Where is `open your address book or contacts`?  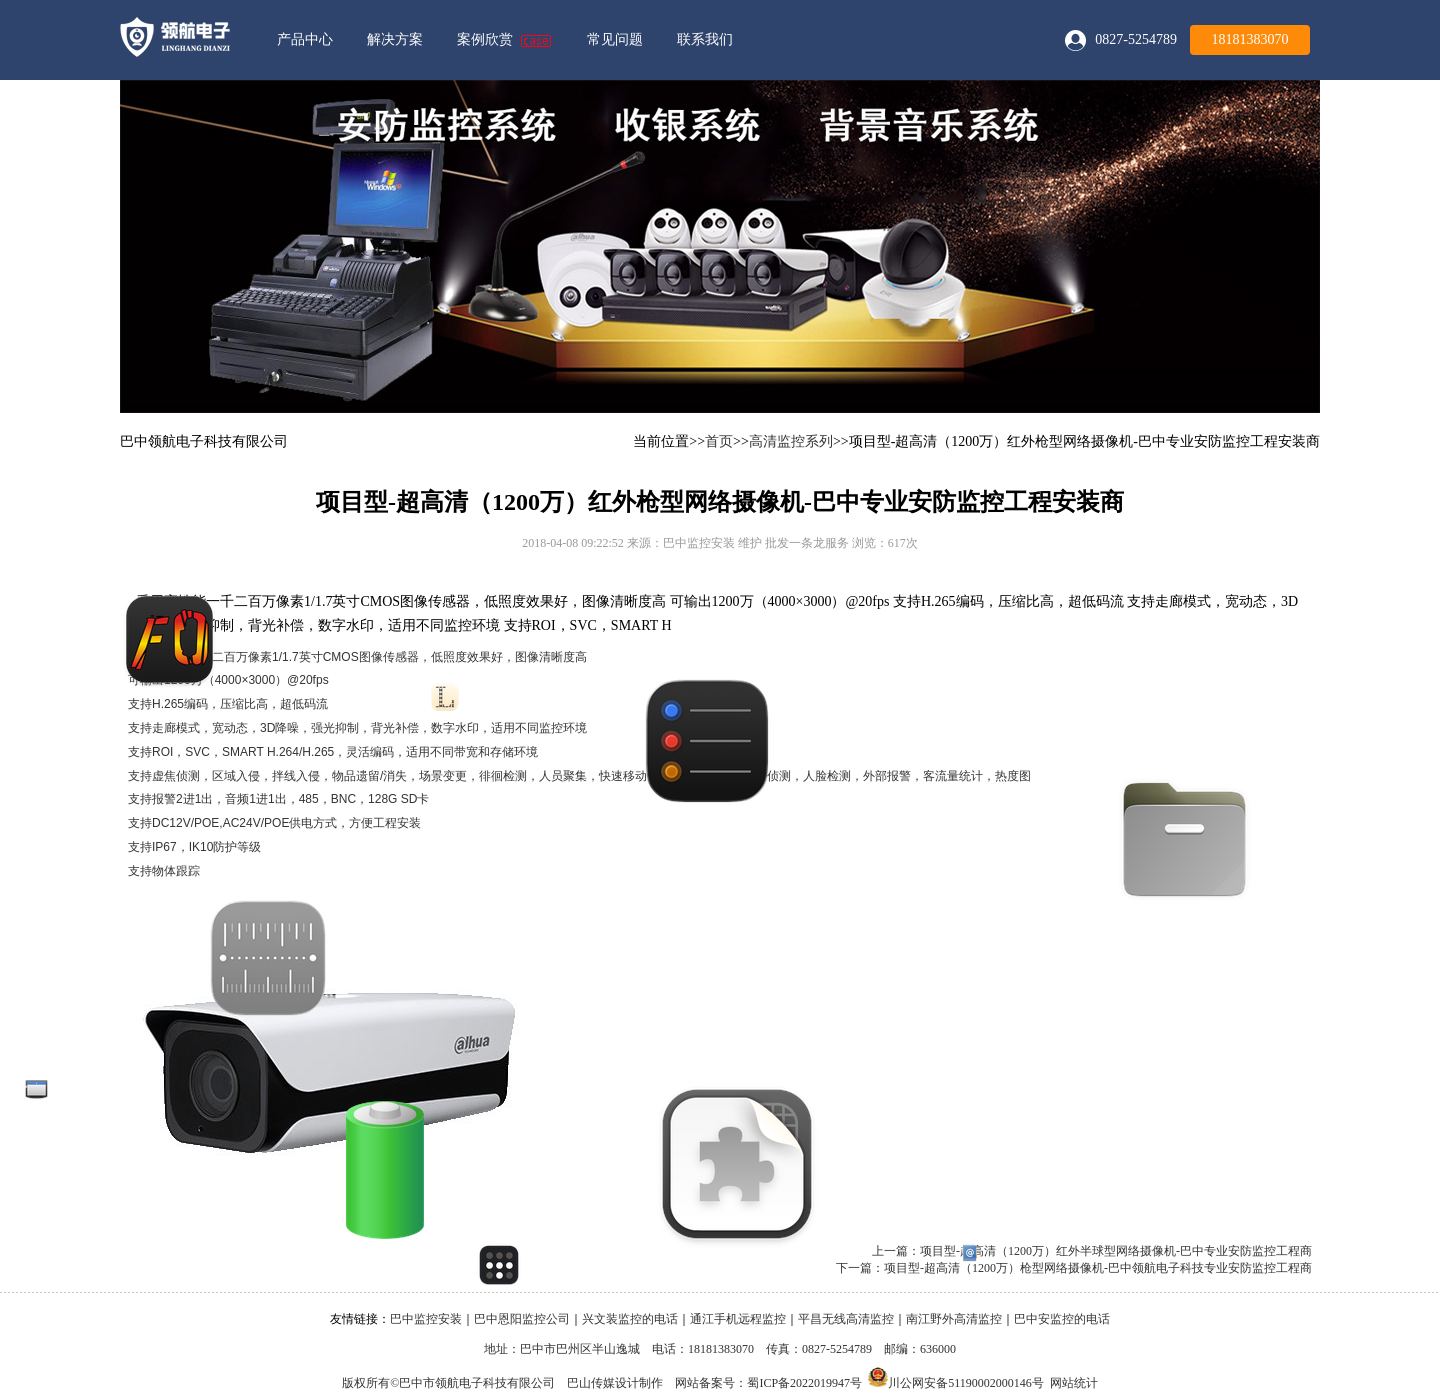
open your address book or contacts is located at coordinates (969, 1253).